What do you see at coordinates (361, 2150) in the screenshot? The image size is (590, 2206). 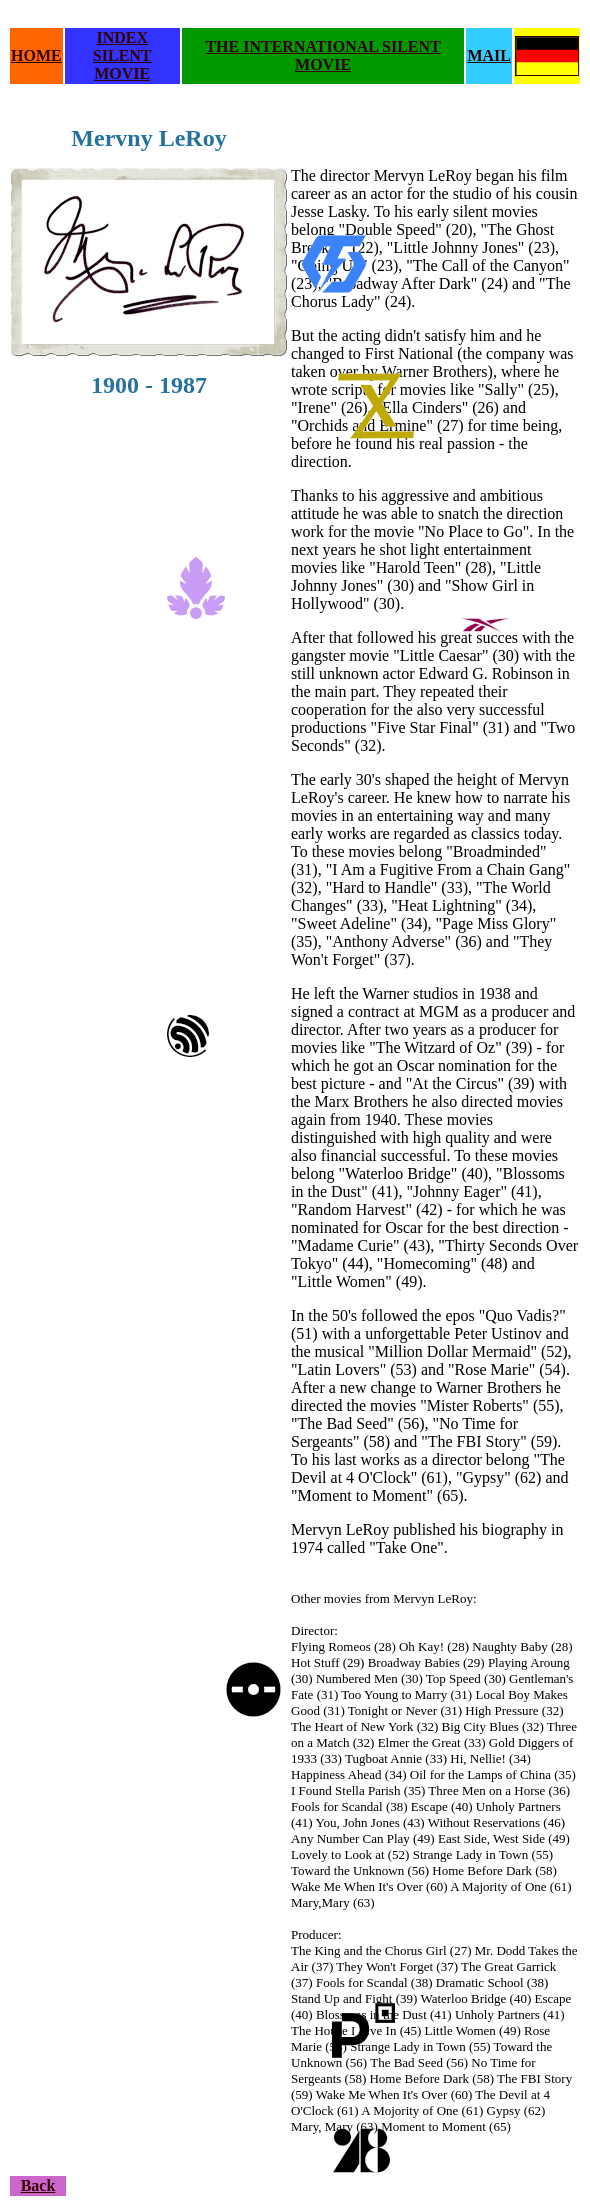 I see `open Google Fonts website or service` at bounding box center [361, 2150].